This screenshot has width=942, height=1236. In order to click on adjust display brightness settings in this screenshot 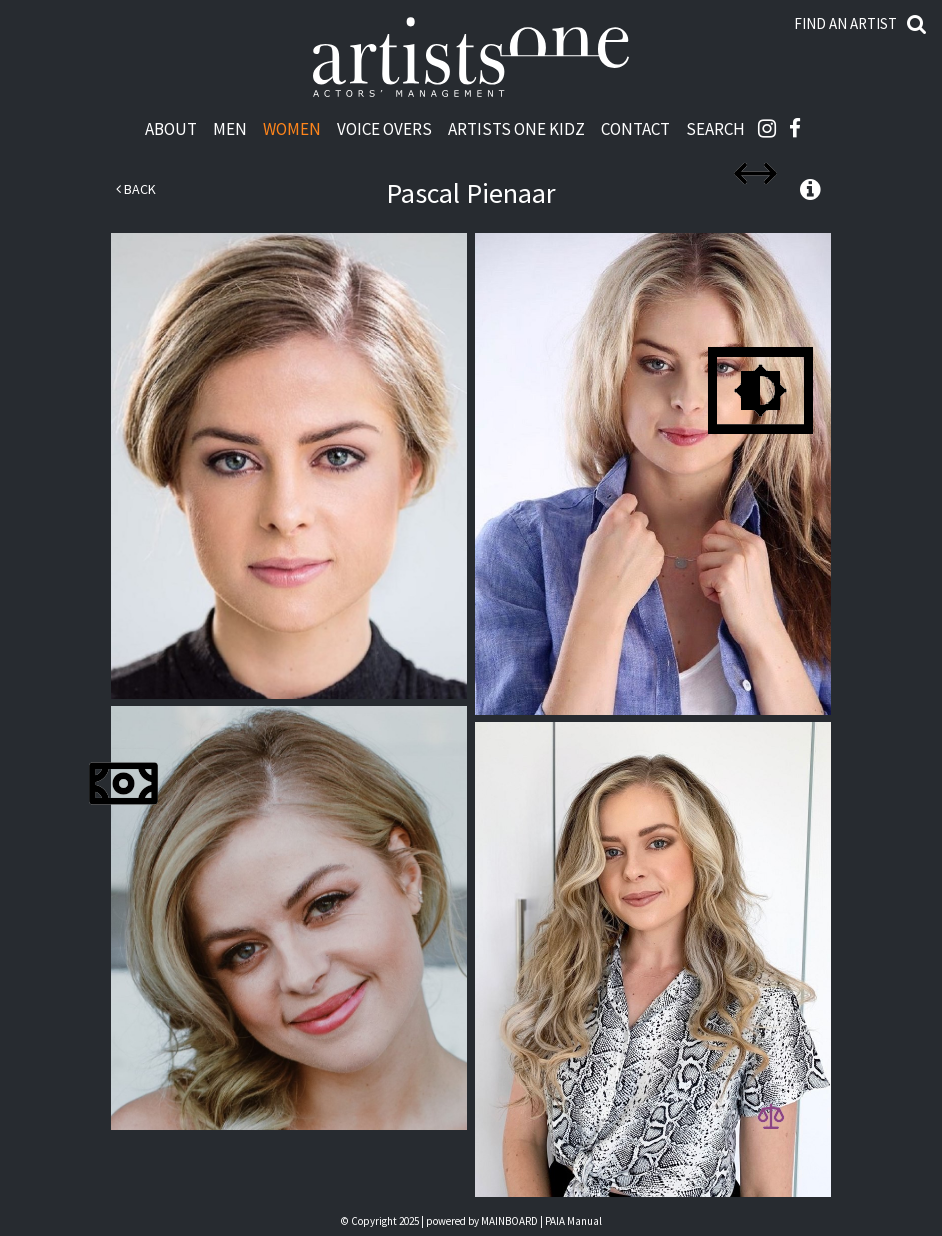, I will do `click(760, 390)`.